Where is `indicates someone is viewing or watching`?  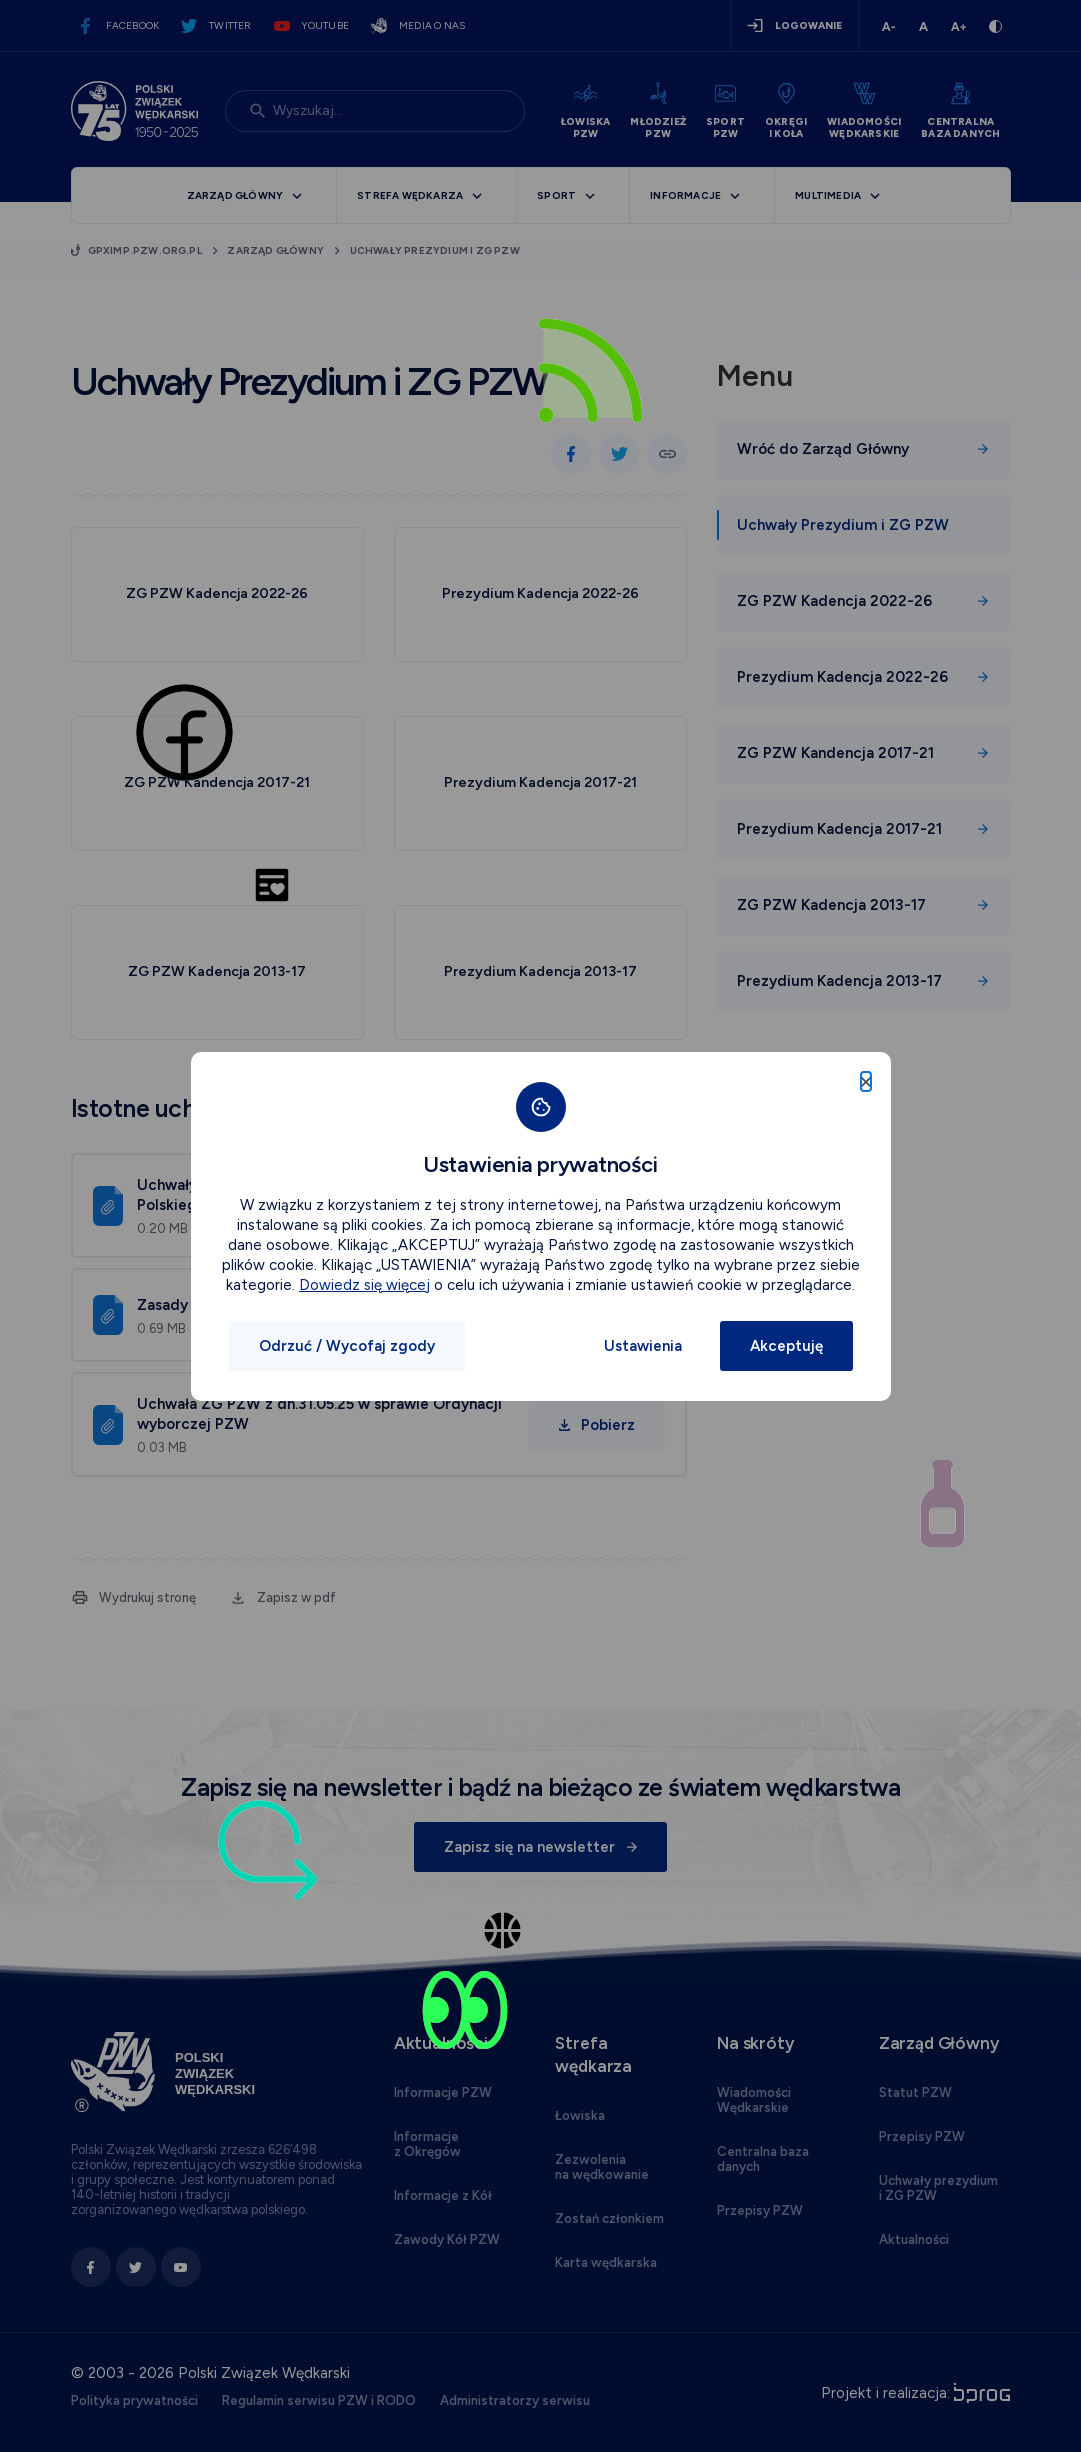
indicates someone is viewing or watching is located at coordinates (465, 2010).